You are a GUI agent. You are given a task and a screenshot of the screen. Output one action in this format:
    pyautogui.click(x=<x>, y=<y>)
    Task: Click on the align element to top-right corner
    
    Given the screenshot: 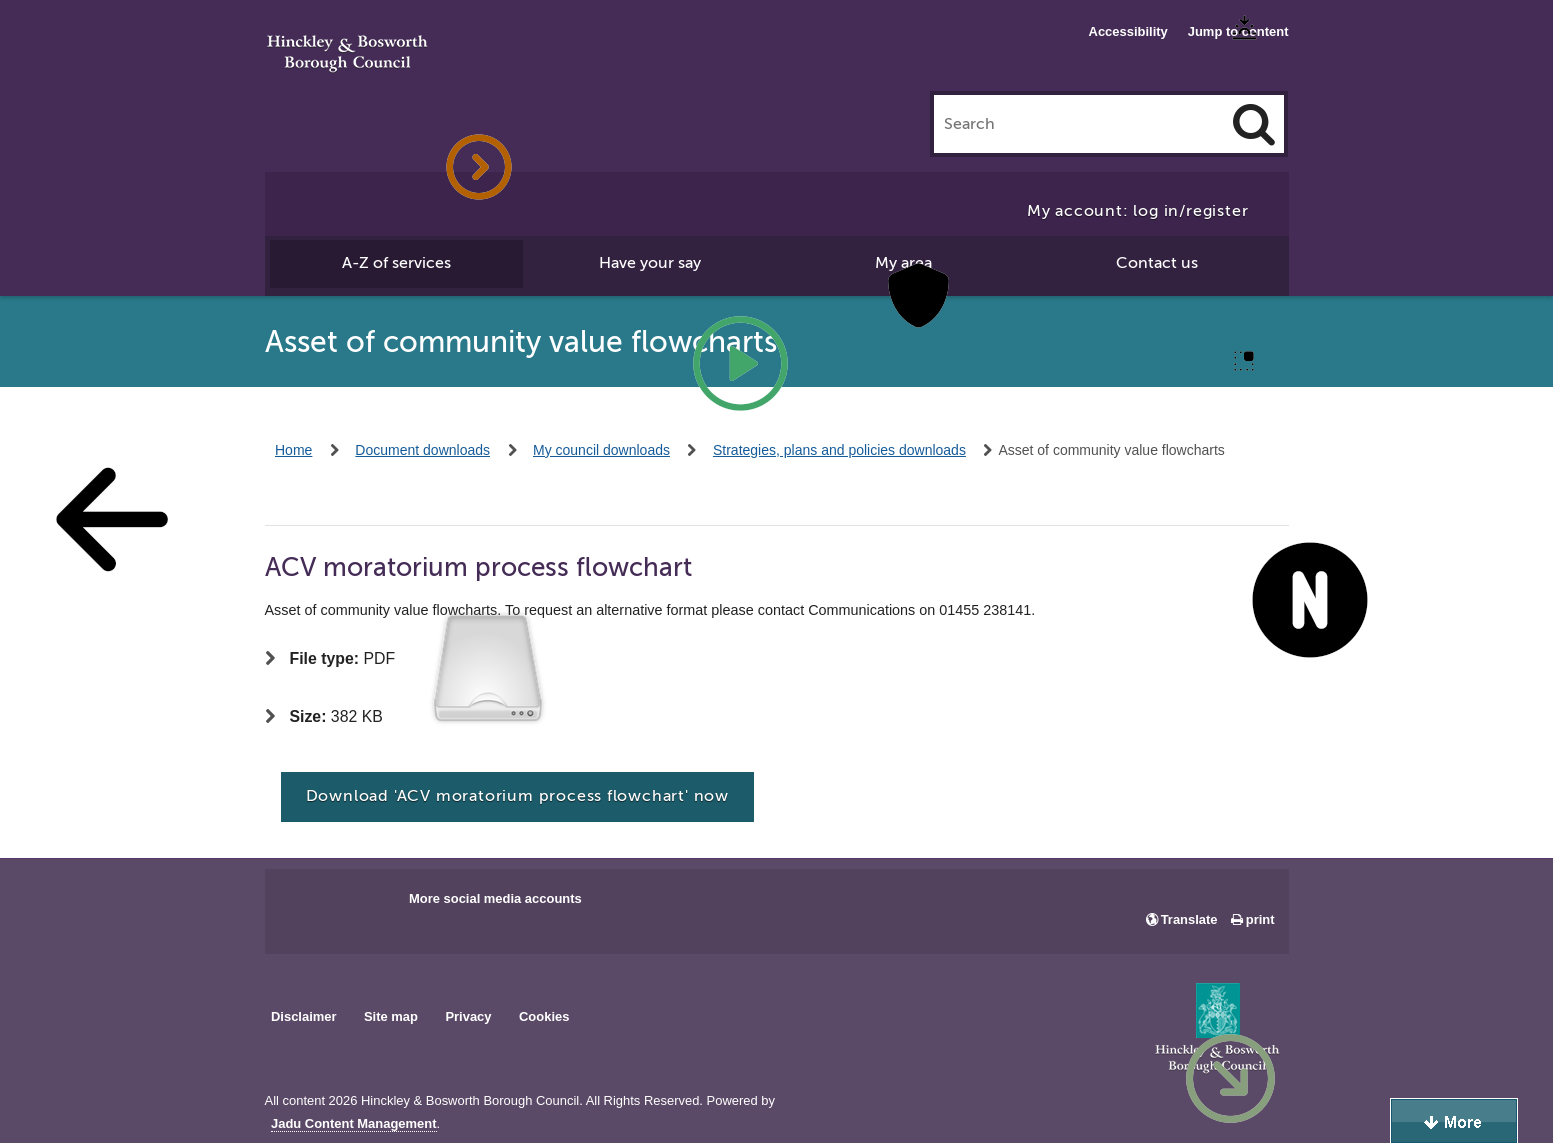 What is the action you would take?
    pyautogui.click(x=1244, y=361)
    